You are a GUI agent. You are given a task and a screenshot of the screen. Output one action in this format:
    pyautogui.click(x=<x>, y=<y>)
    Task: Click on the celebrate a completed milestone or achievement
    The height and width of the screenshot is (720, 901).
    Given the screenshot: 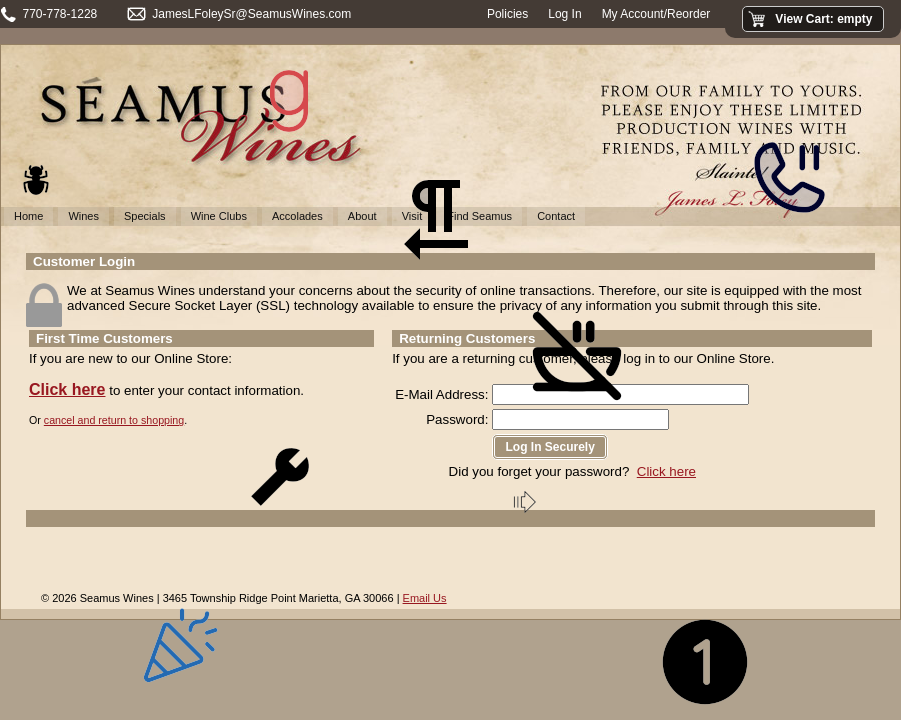 What is the action you would take?
    pyautogui.click(x=176, y=649)
    